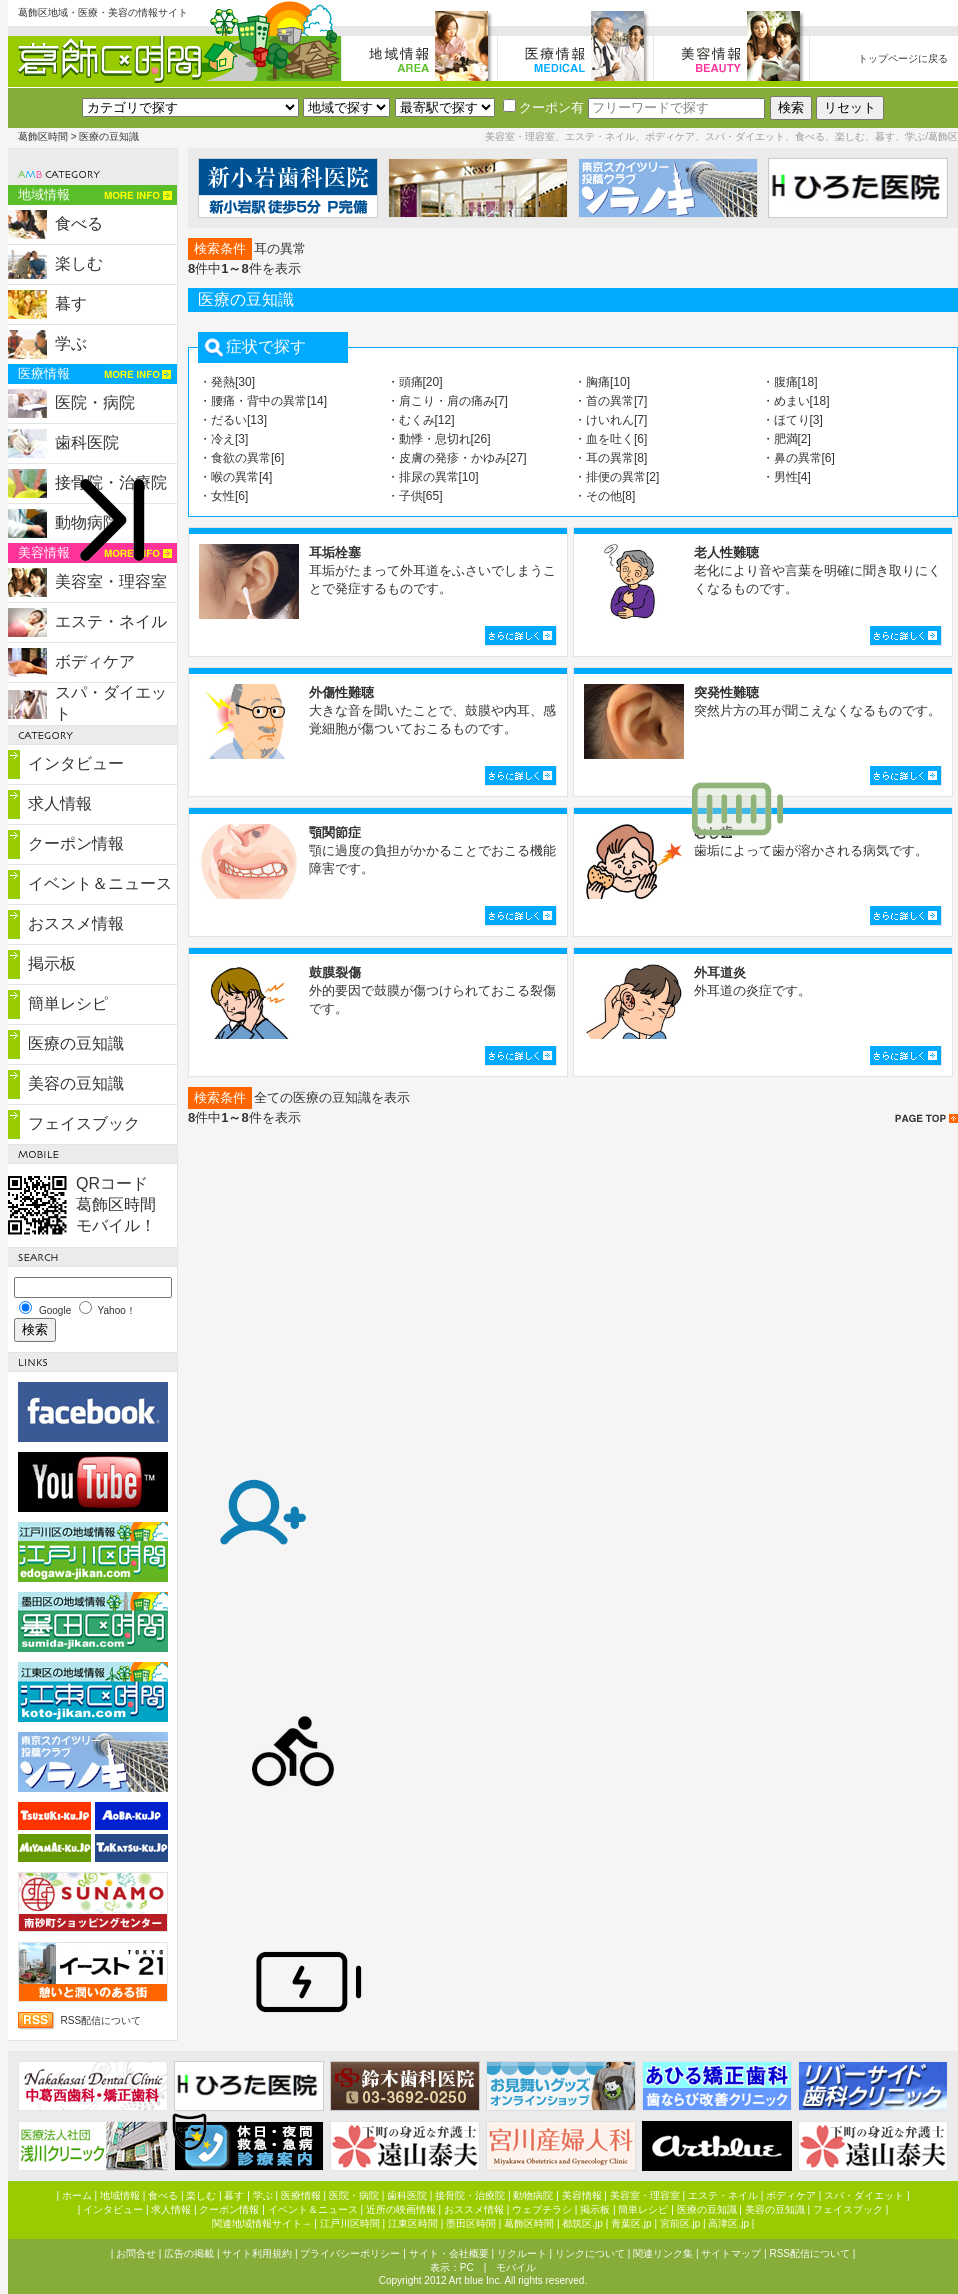  Describe the element at coordinates (293, 1752) in the screenshot. I see `get cycling directions` at that location.